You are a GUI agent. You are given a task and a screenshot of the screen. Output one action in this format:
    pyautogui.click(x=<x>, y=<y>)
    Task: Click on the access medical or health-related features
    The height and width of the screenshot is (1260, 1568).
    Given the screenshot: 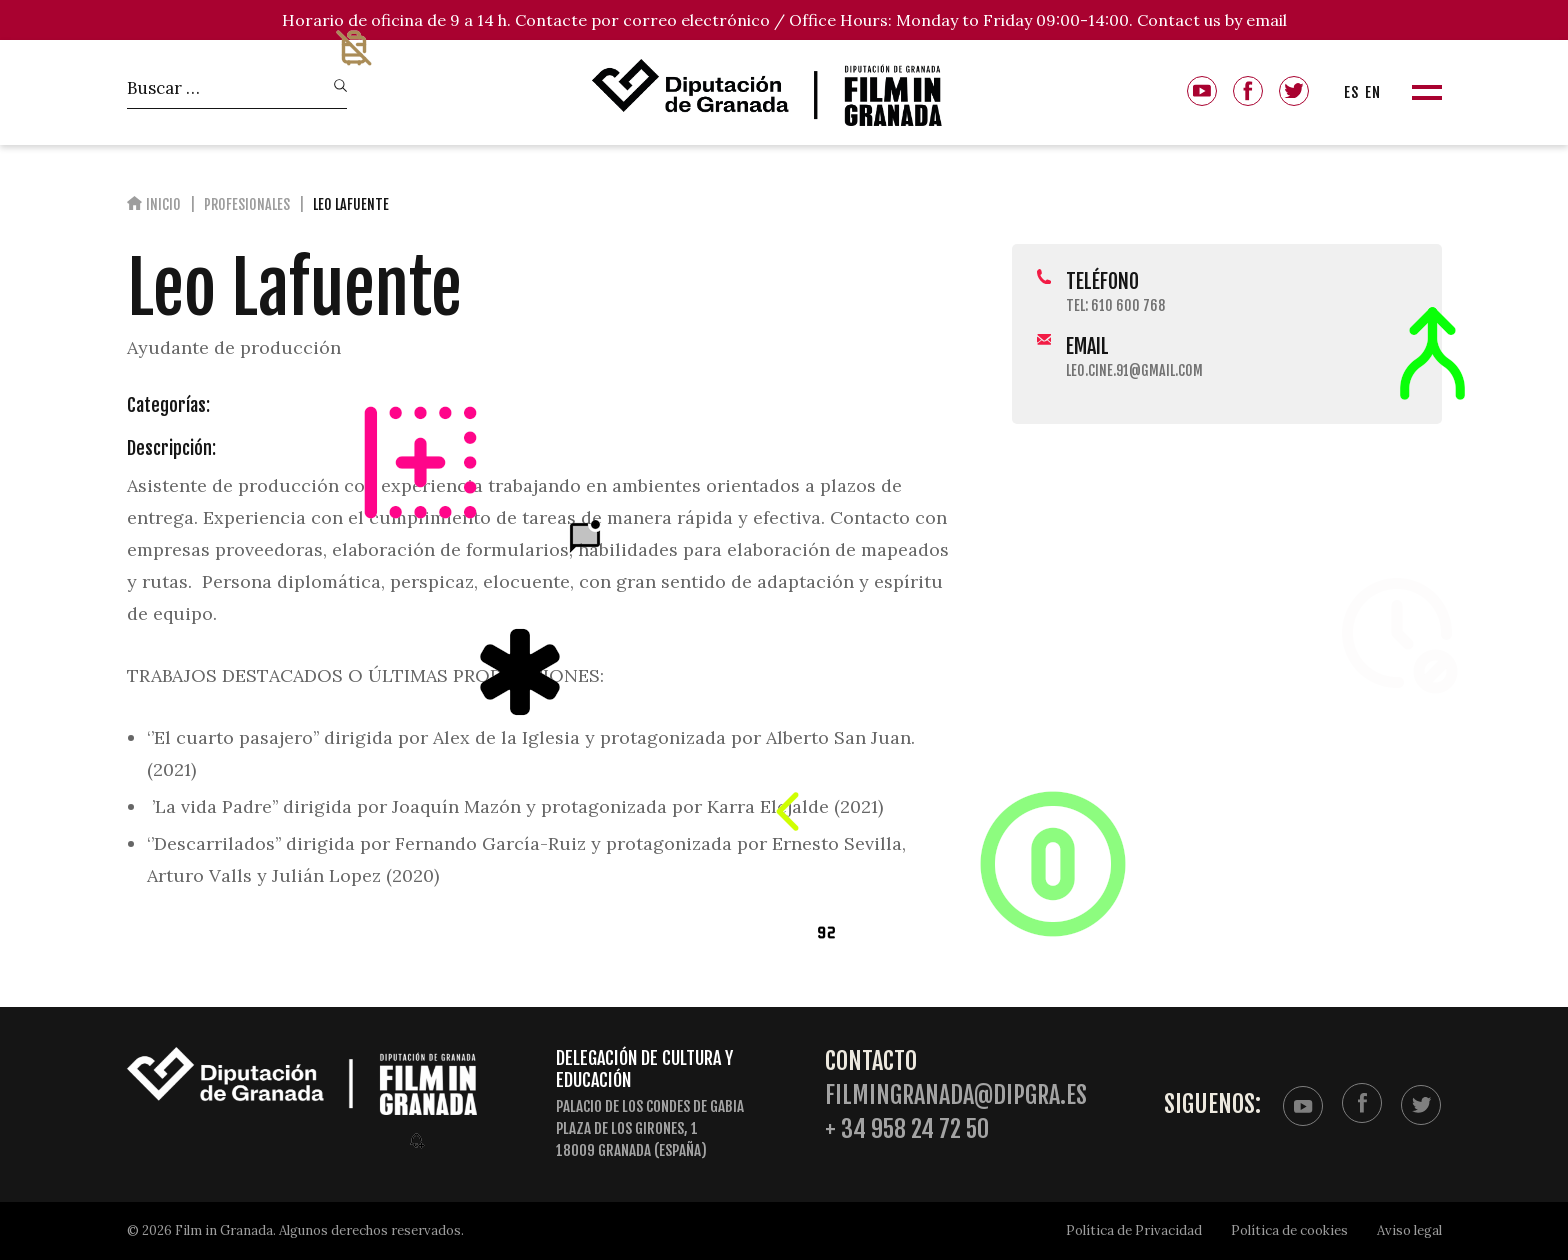 What is the action you would take?
    pyautogui.click(x=520, y=672)
    